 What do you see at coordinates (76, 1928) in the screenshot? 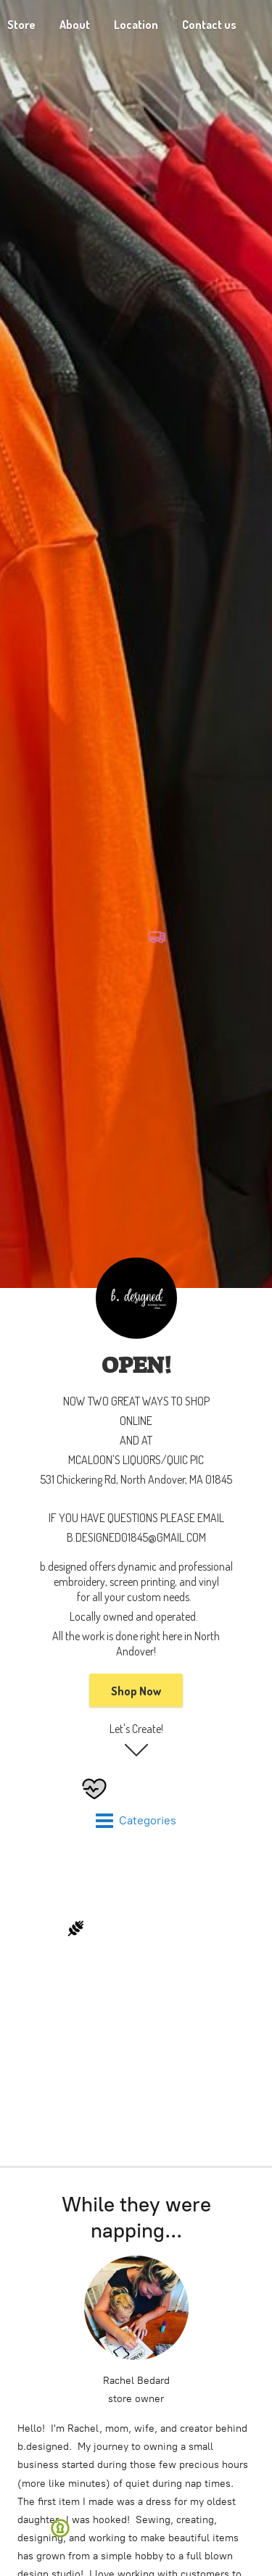
I see `indicates grain or wheat-based ingredients` at bounding box center [76, 1928].